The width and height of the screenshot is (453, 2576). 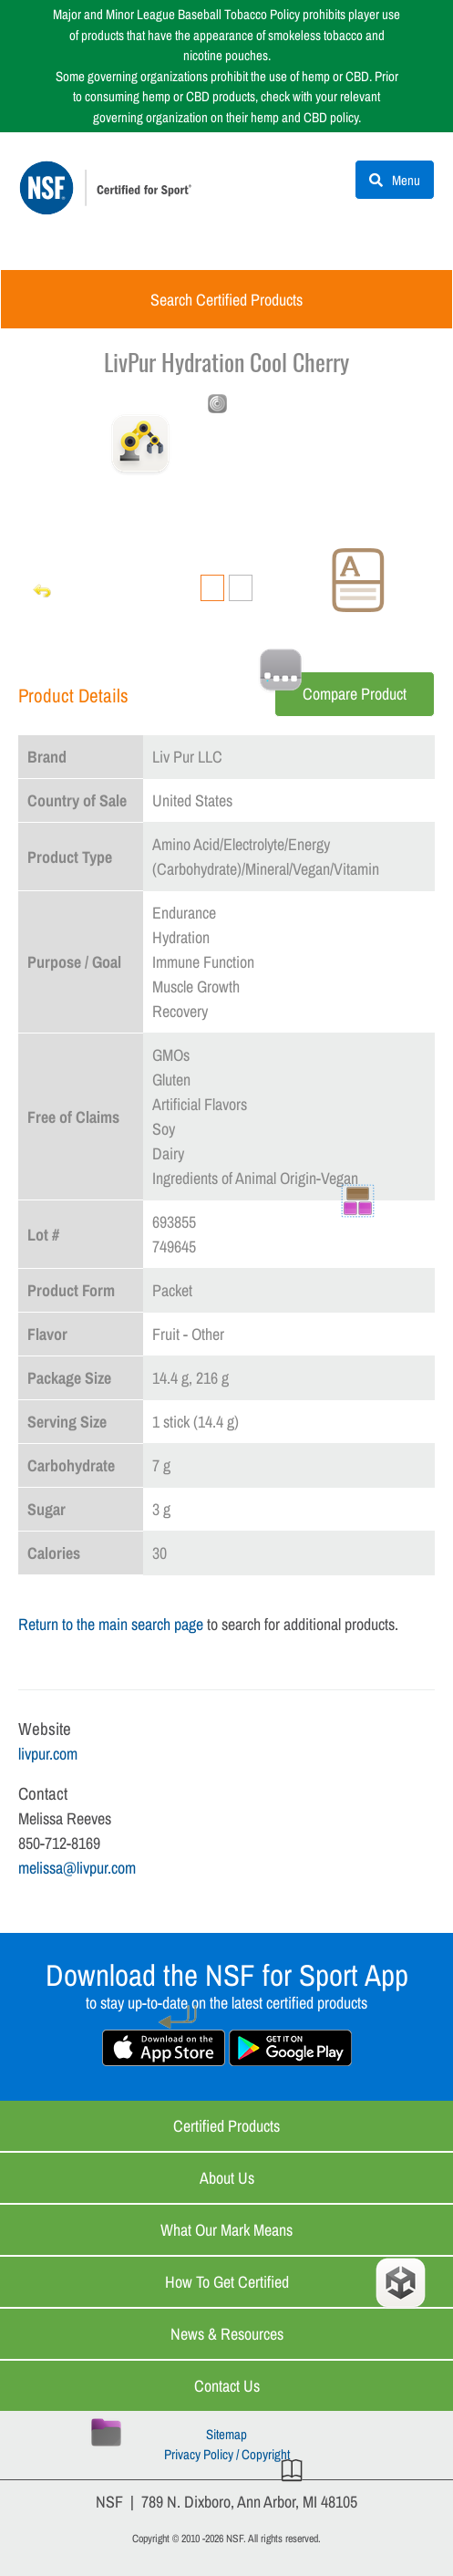 I want to click on undo the last action, so click(x=42, y=590).